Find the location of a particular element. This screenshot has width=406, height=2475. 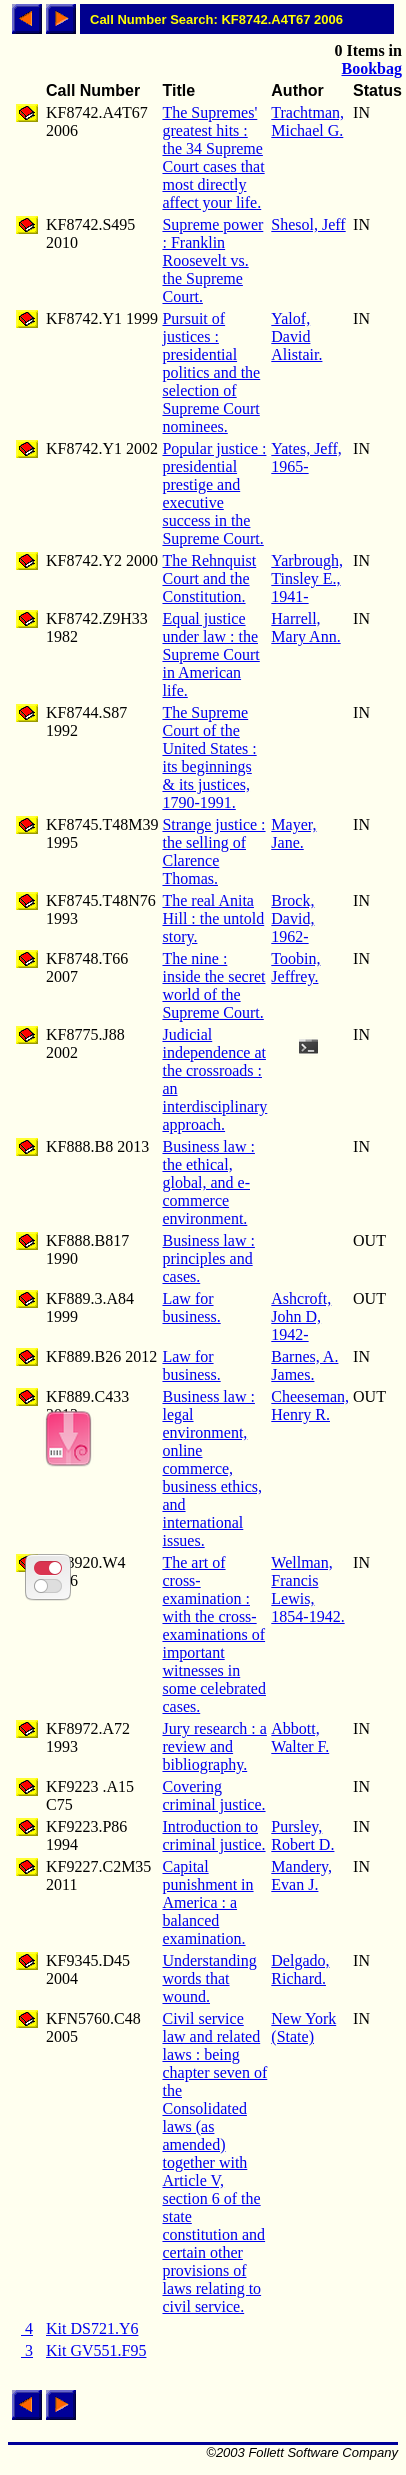

open synaptic package manager is located at coordinates (68, 1438).